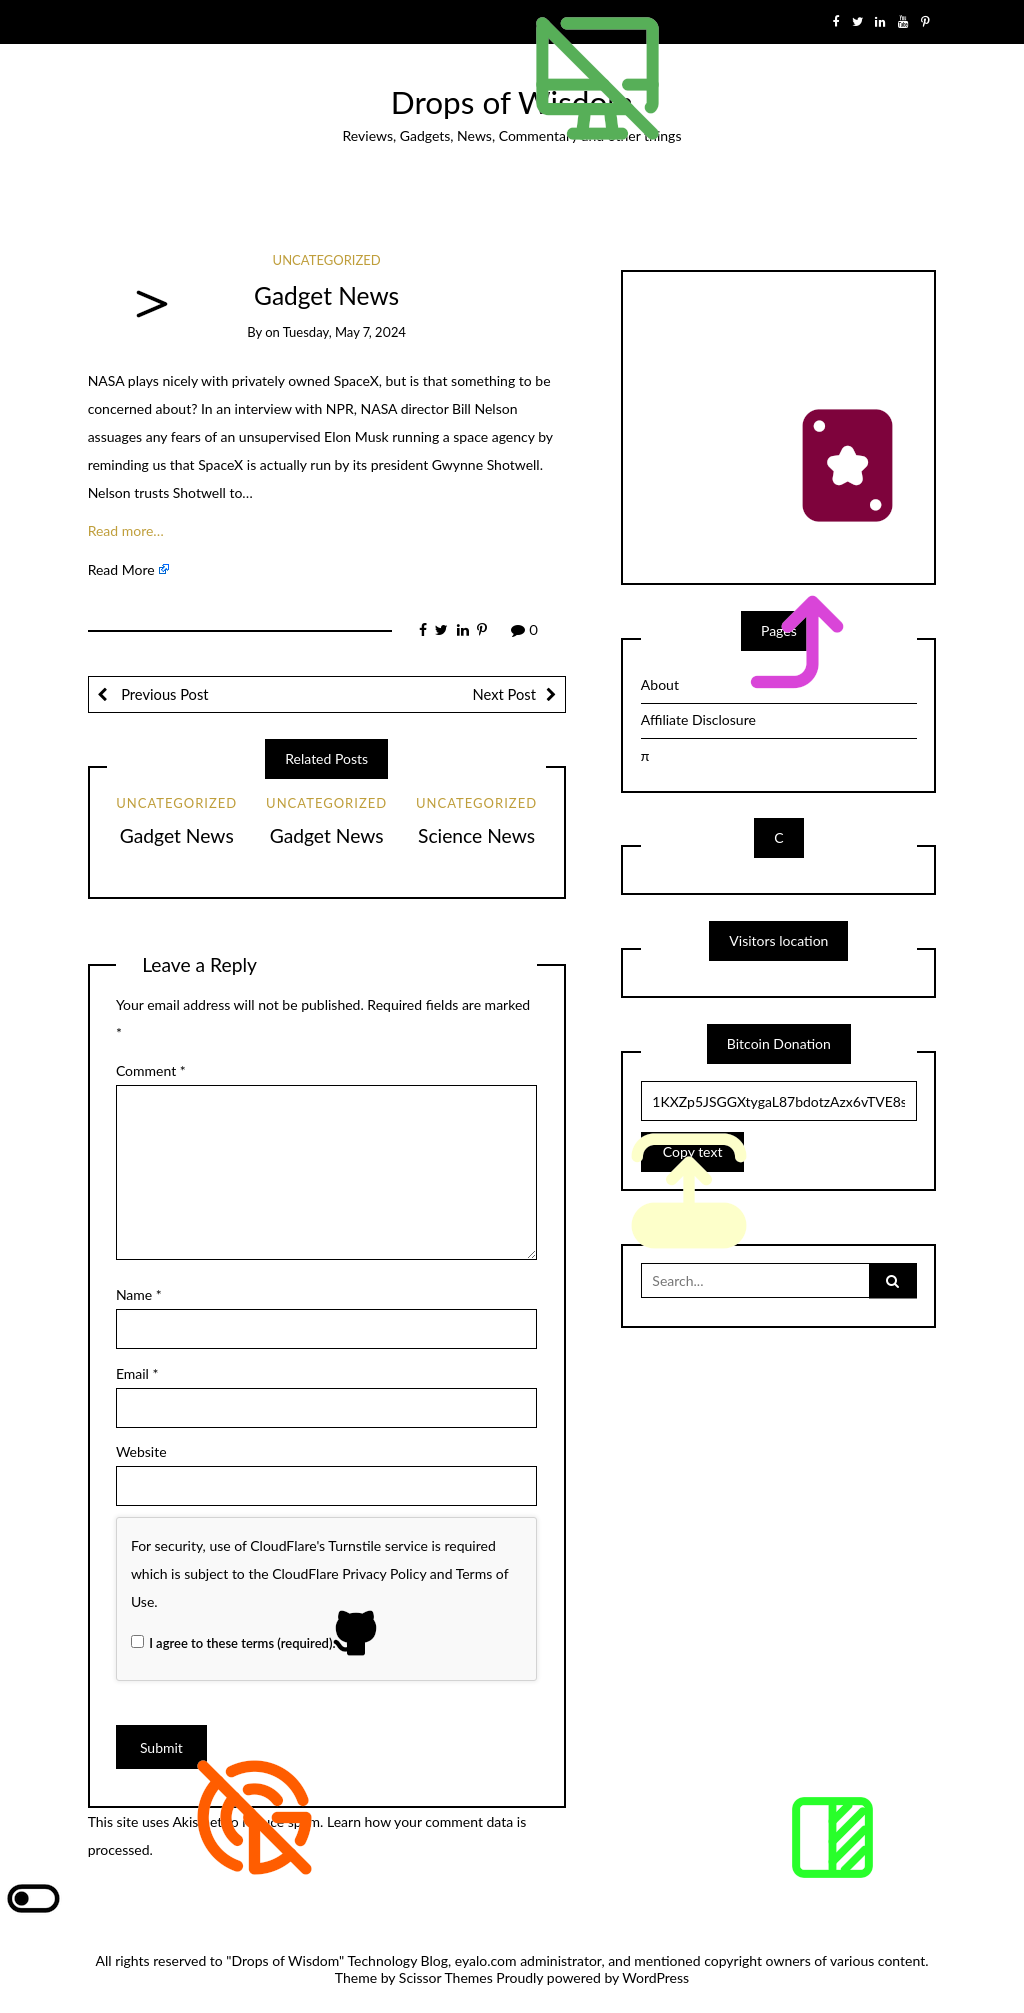 This screenshot has height=2013, width=1024. What do you see at coordinates (33, 1898) in the screenshot?
I see `toggle switch in off position` at bounding box center [33, 1898].